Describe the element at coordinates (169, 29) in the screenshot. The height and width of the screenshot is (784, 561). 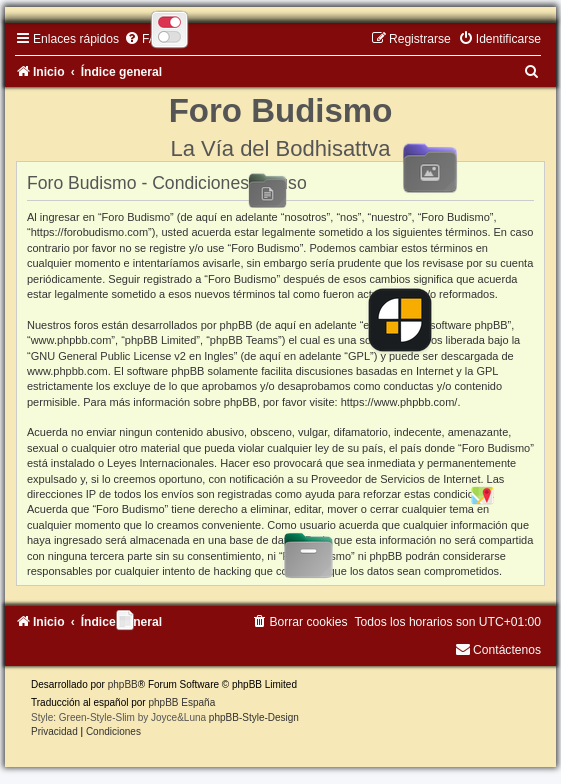
I see `open gnome tweaks settings` at that location.